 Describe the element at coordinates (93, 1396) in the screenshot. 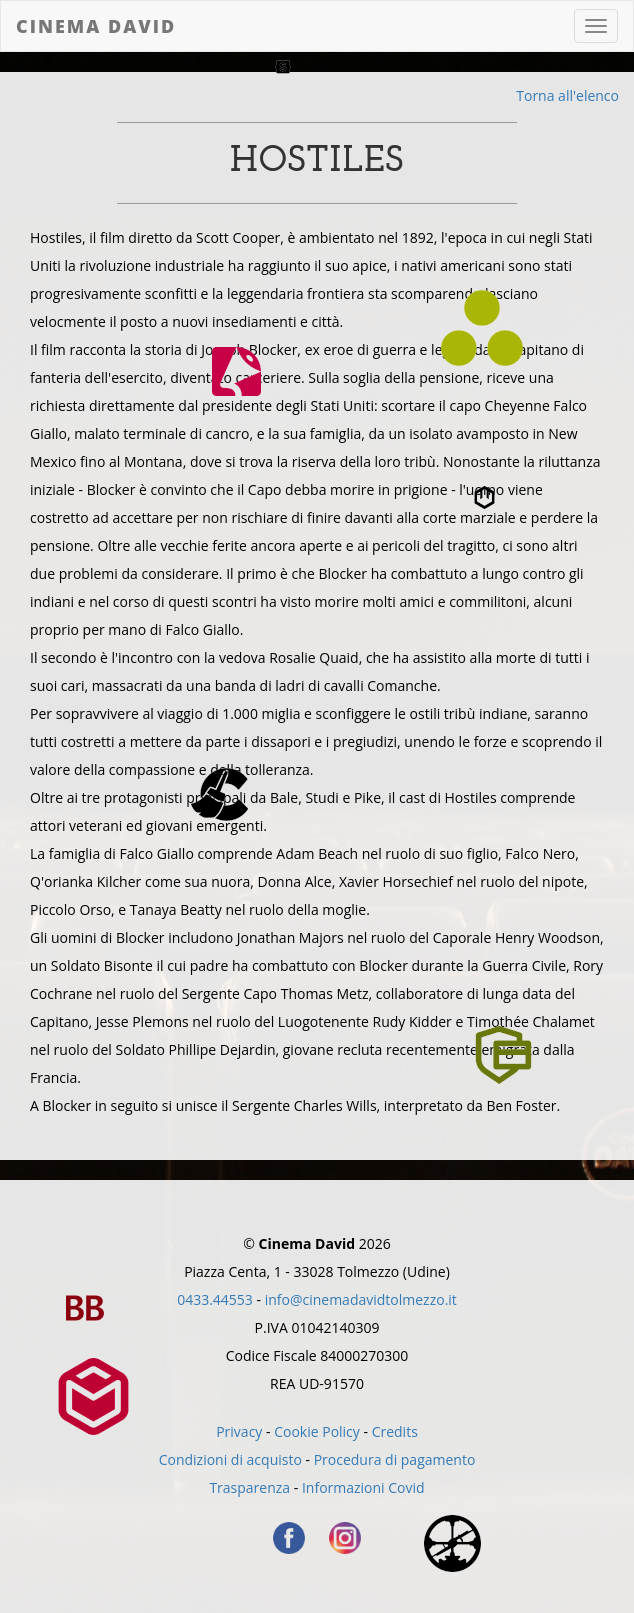

I see `metro bundler logo` at that location.